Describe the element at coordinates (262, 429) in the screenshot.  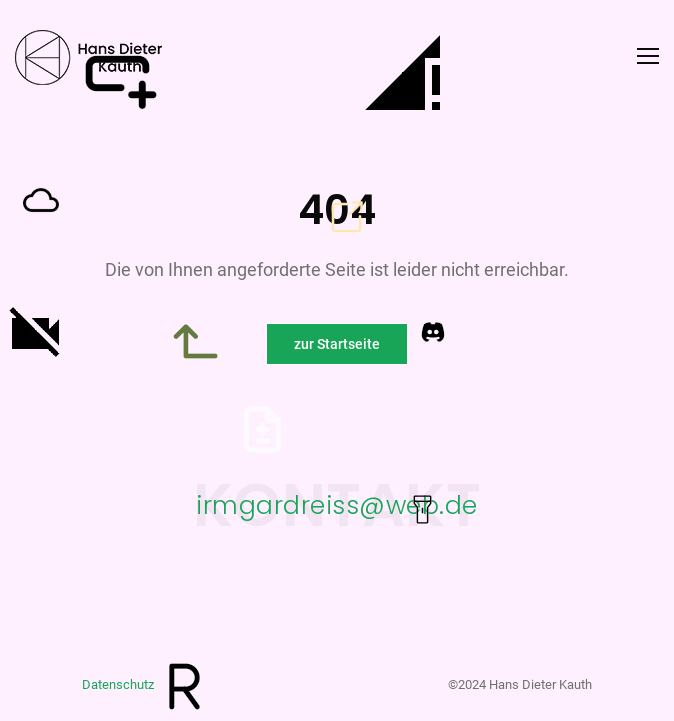
I see `view file differences or changes` at that location.